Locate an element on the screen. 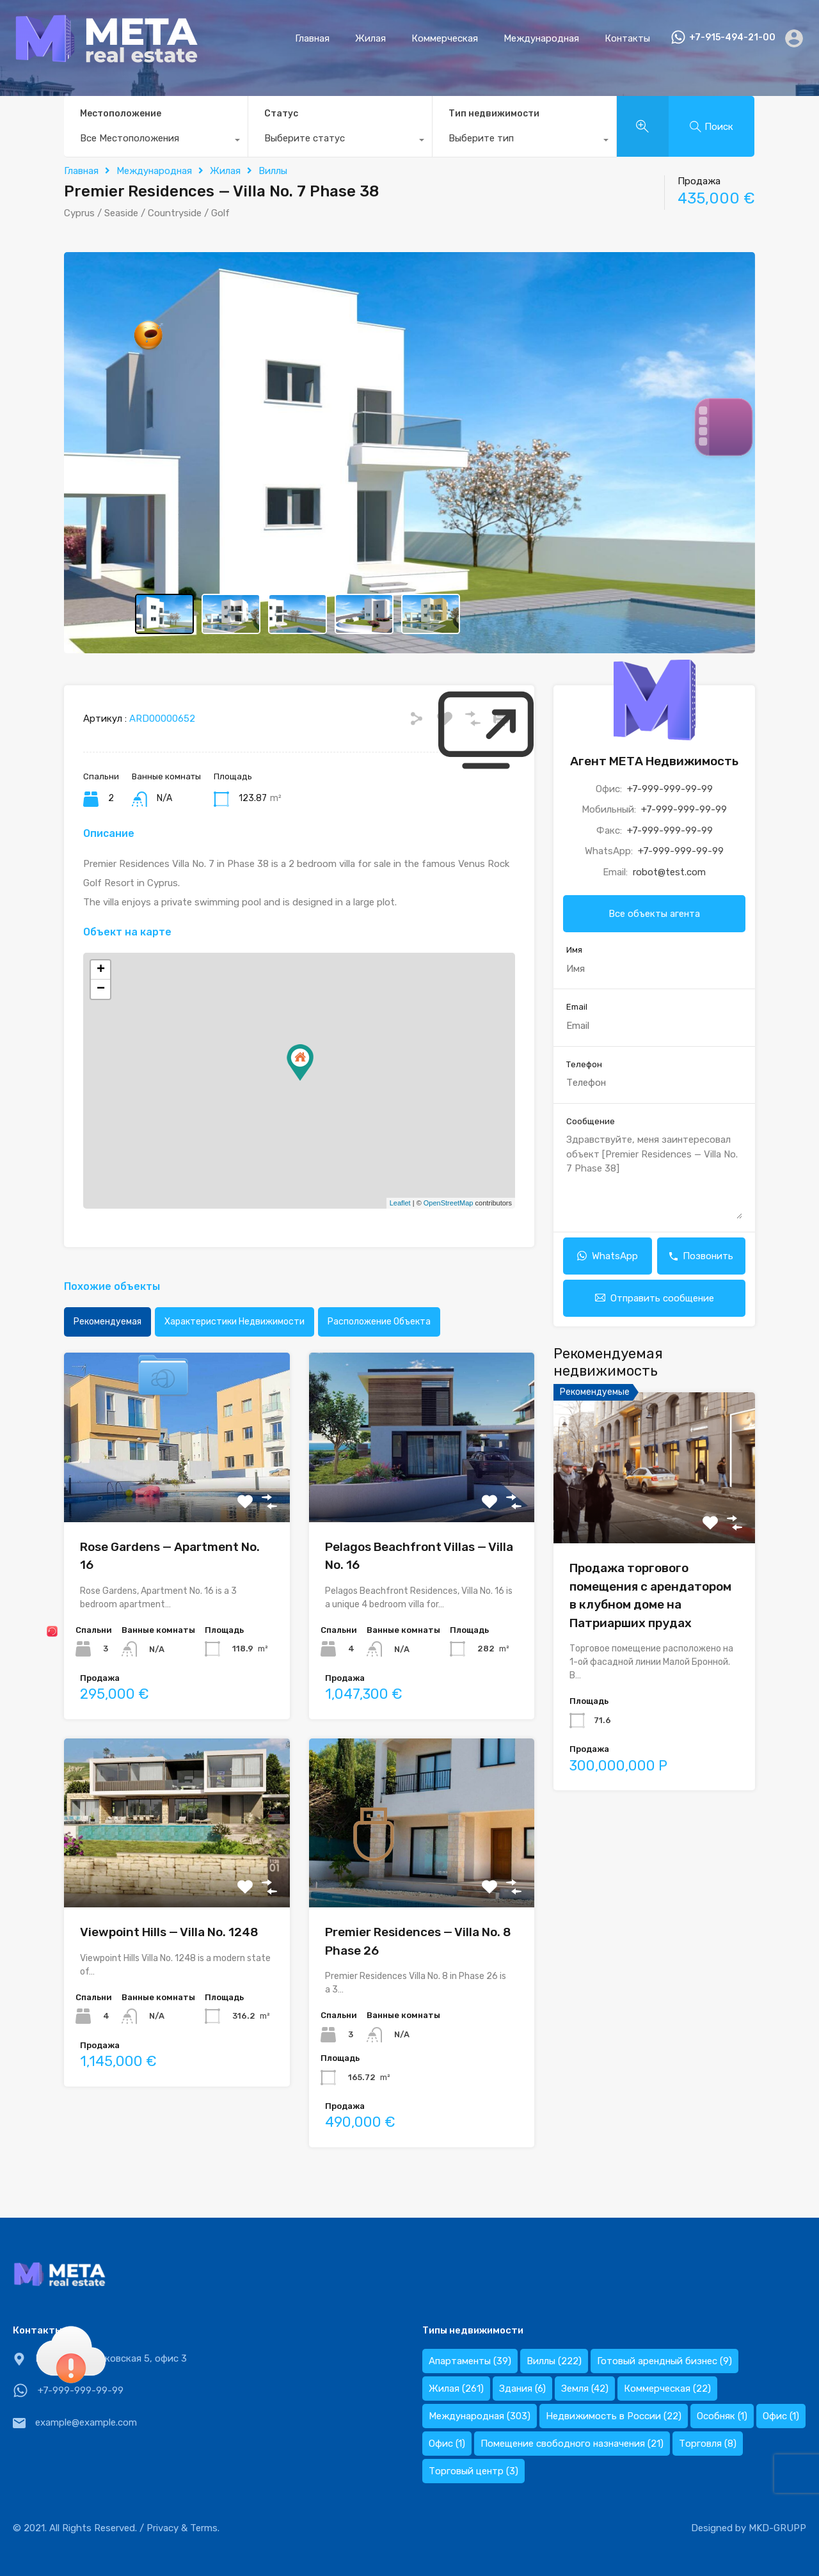  access desktop sharing settings is located at coordinates (486, 727).